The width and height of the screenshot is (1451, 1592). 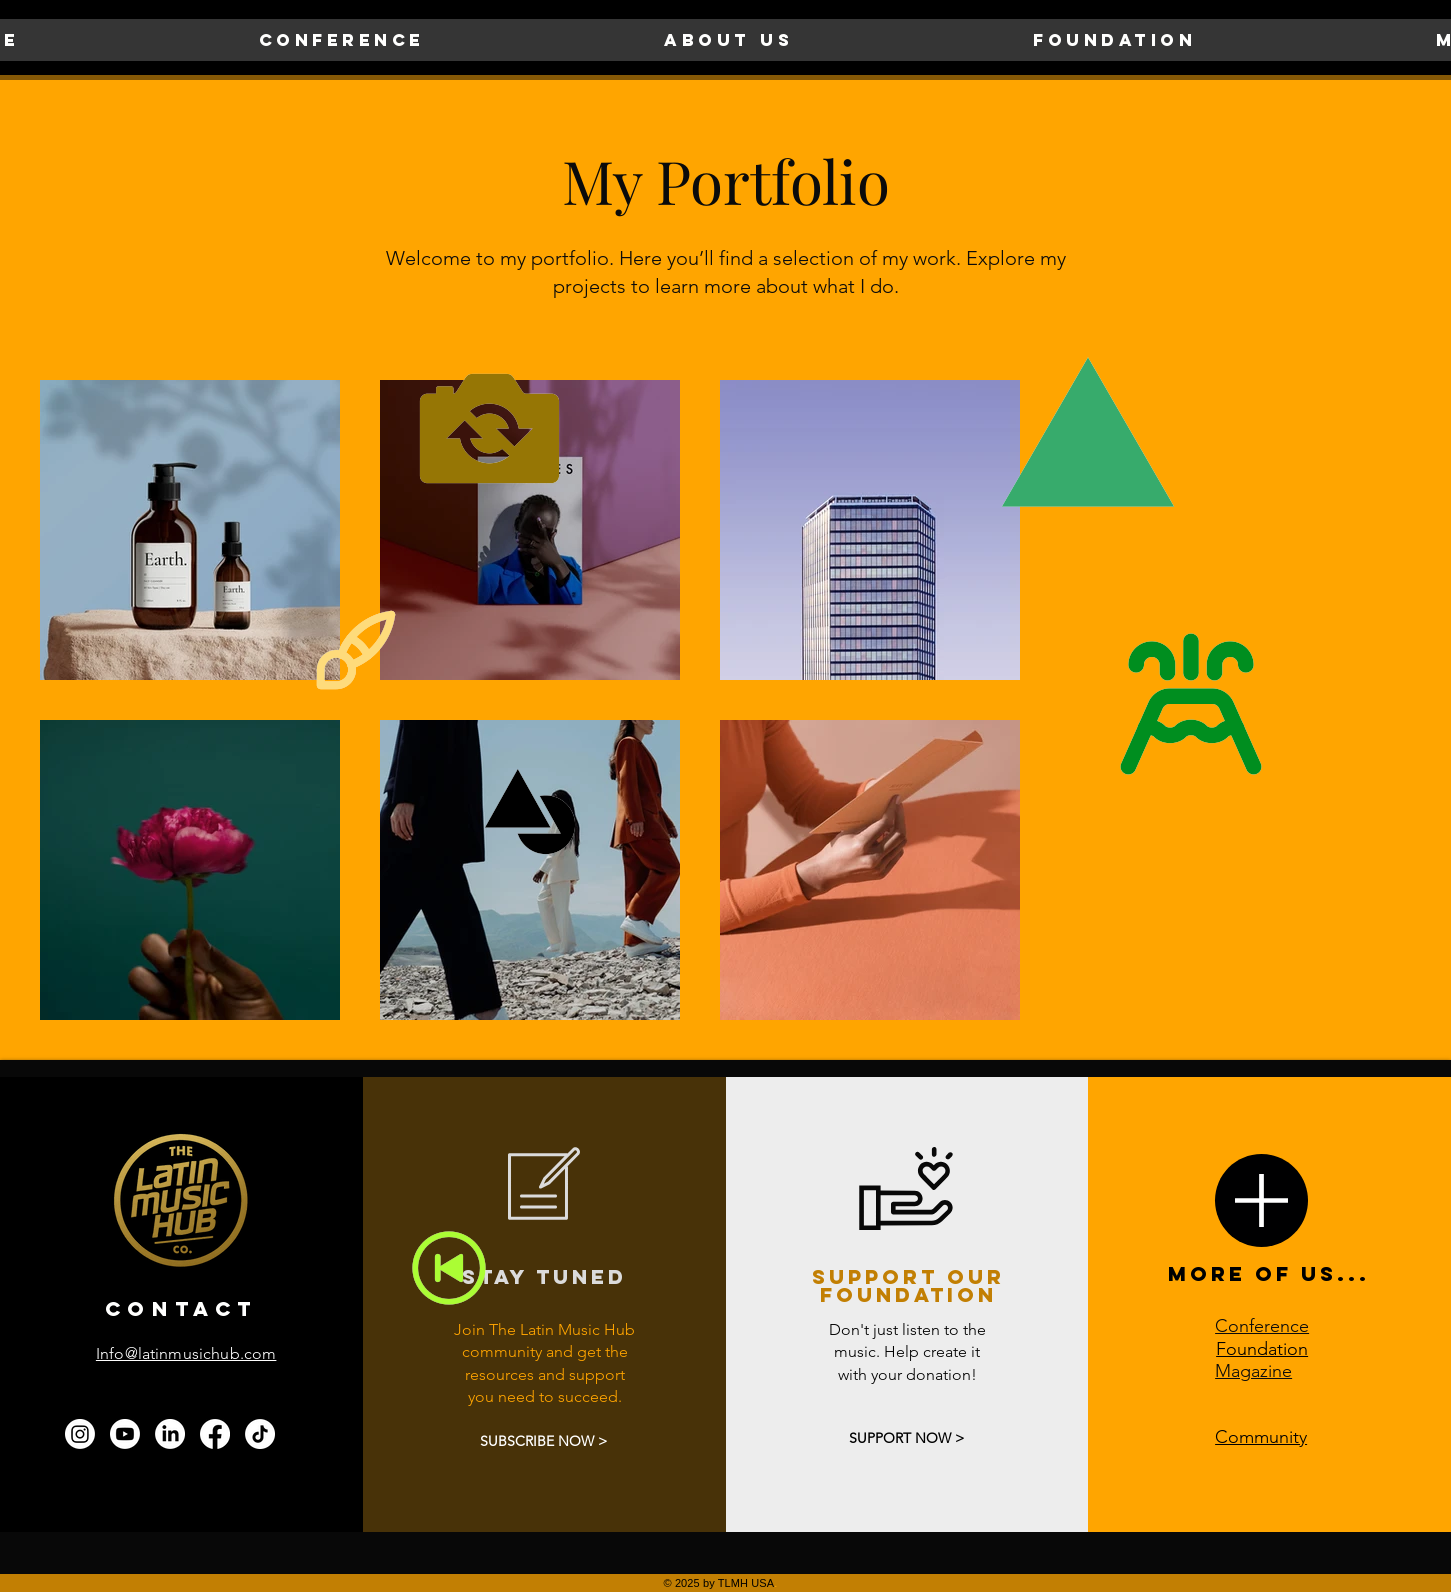 What do you see at coordinates (356, 650) in the screenshot?
I see `access drawing or painting tools` at bounding box center [356, 650].